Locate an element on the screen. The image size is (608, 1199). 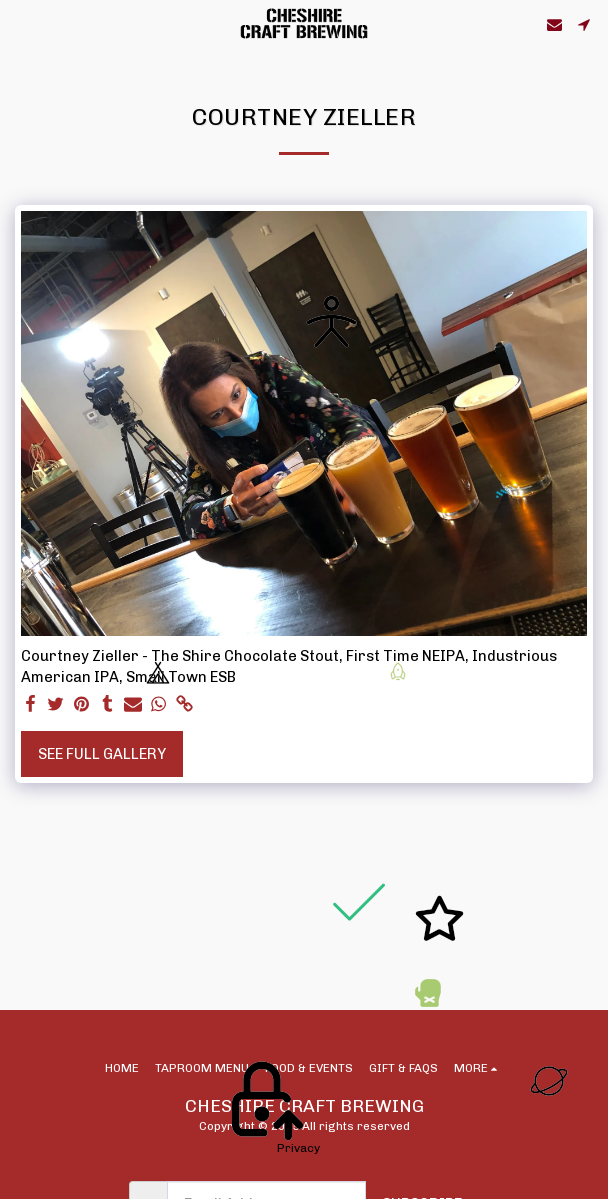
confirm or complete an action is located at coordinates (358, 900).